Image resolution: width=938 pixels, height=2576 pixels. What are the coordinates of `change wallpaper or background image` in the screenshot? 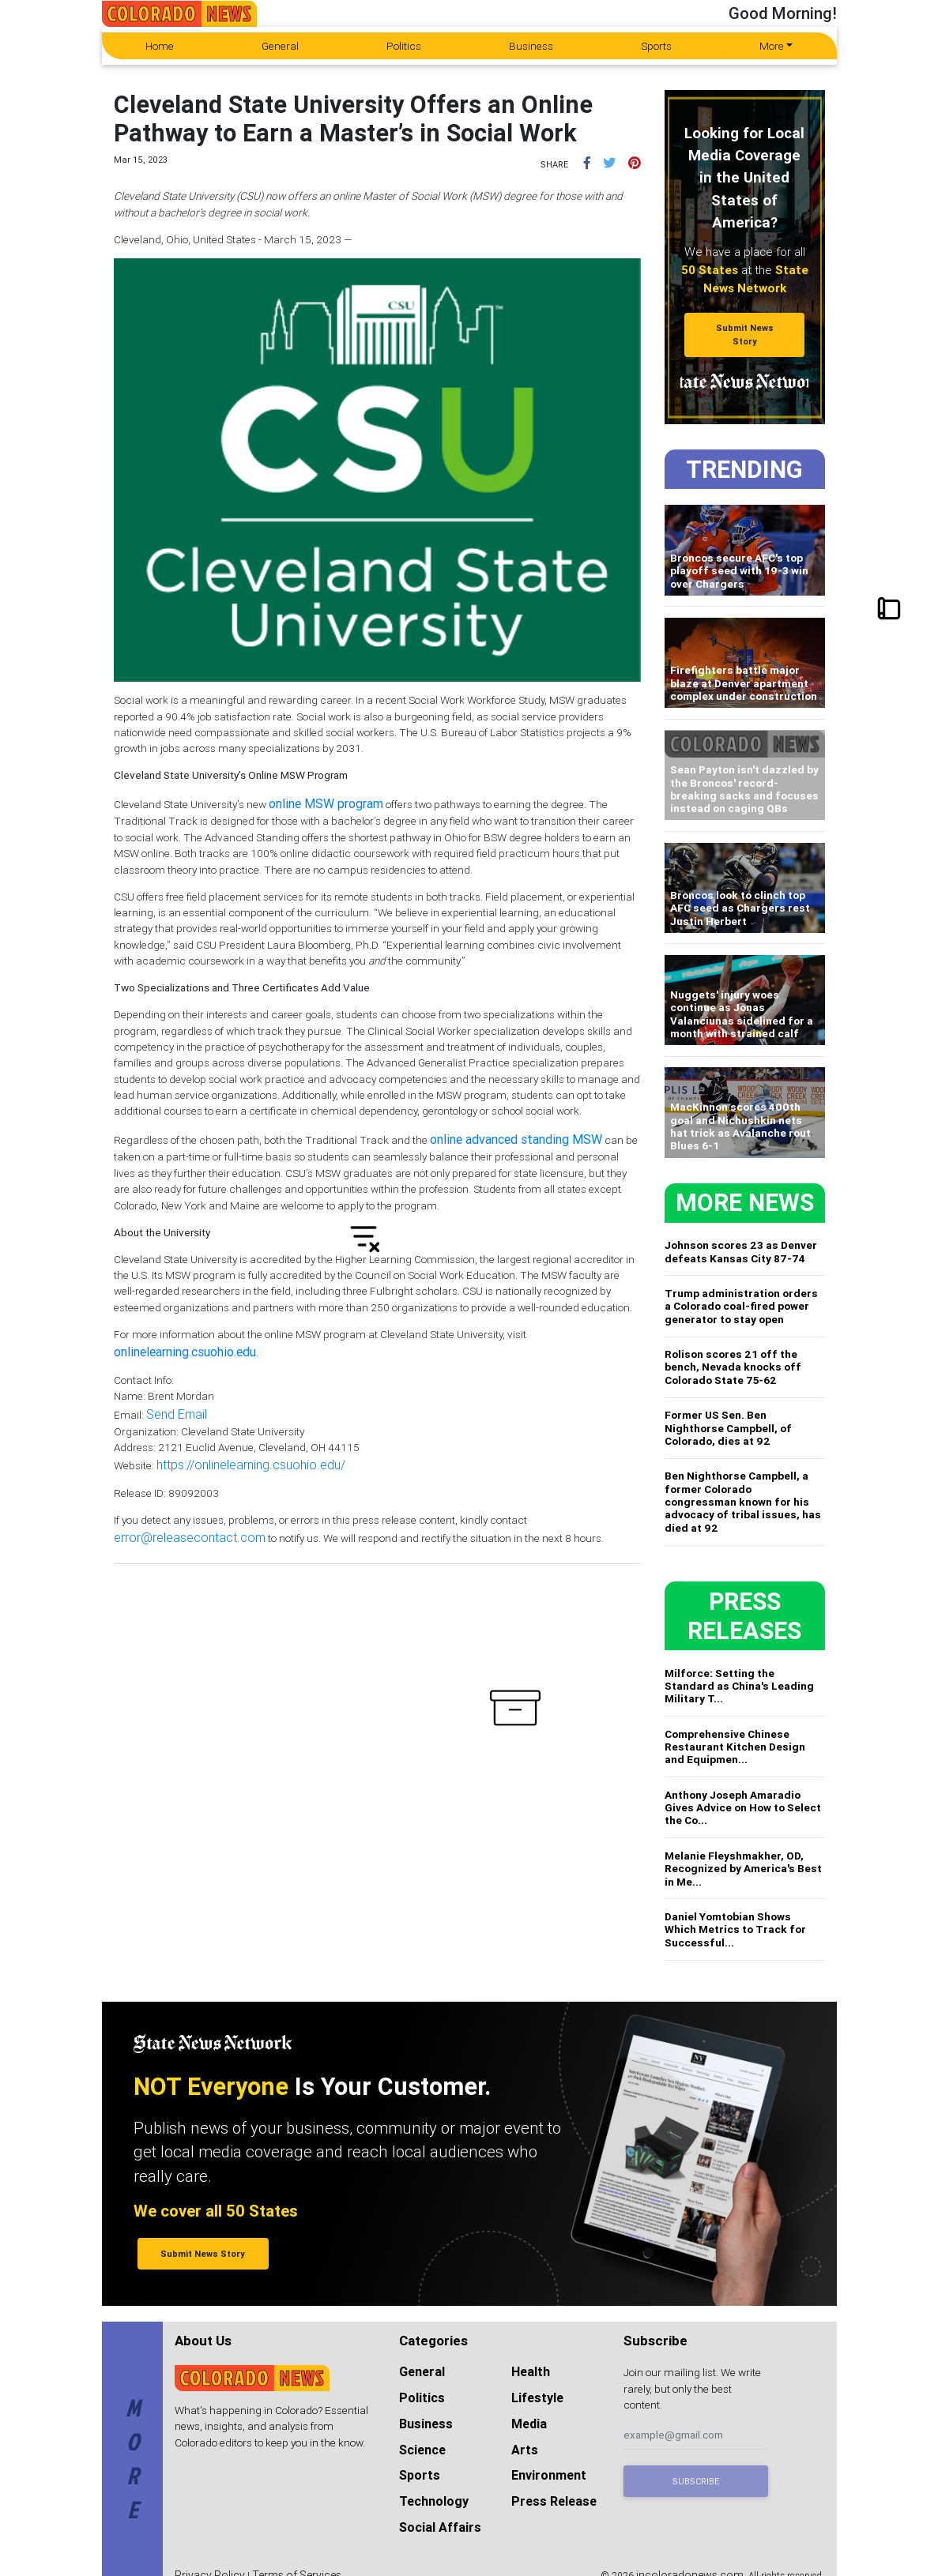 It's located at (889, 608).